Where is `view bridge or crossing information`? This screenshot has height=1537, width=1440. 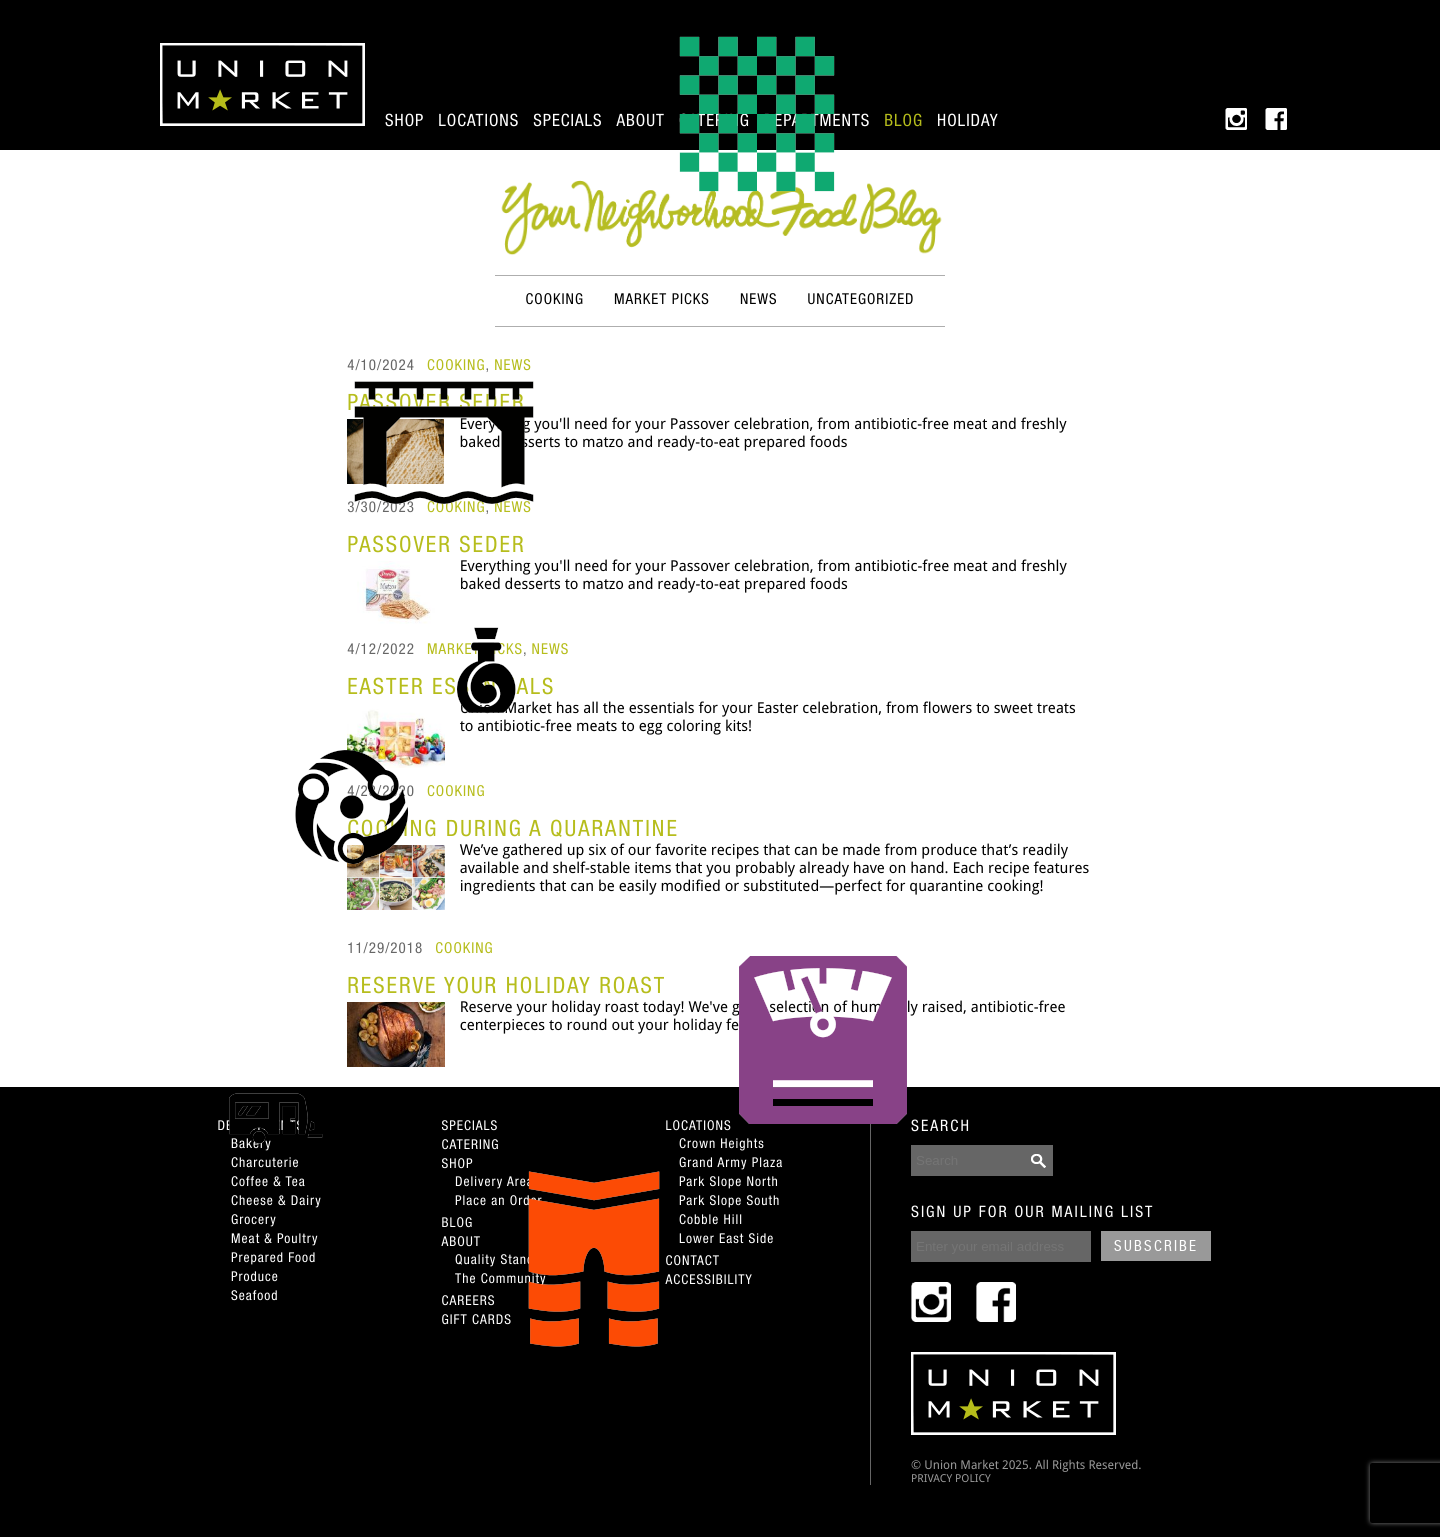
view bridge or crossing information is located at coordinates (444, 421).